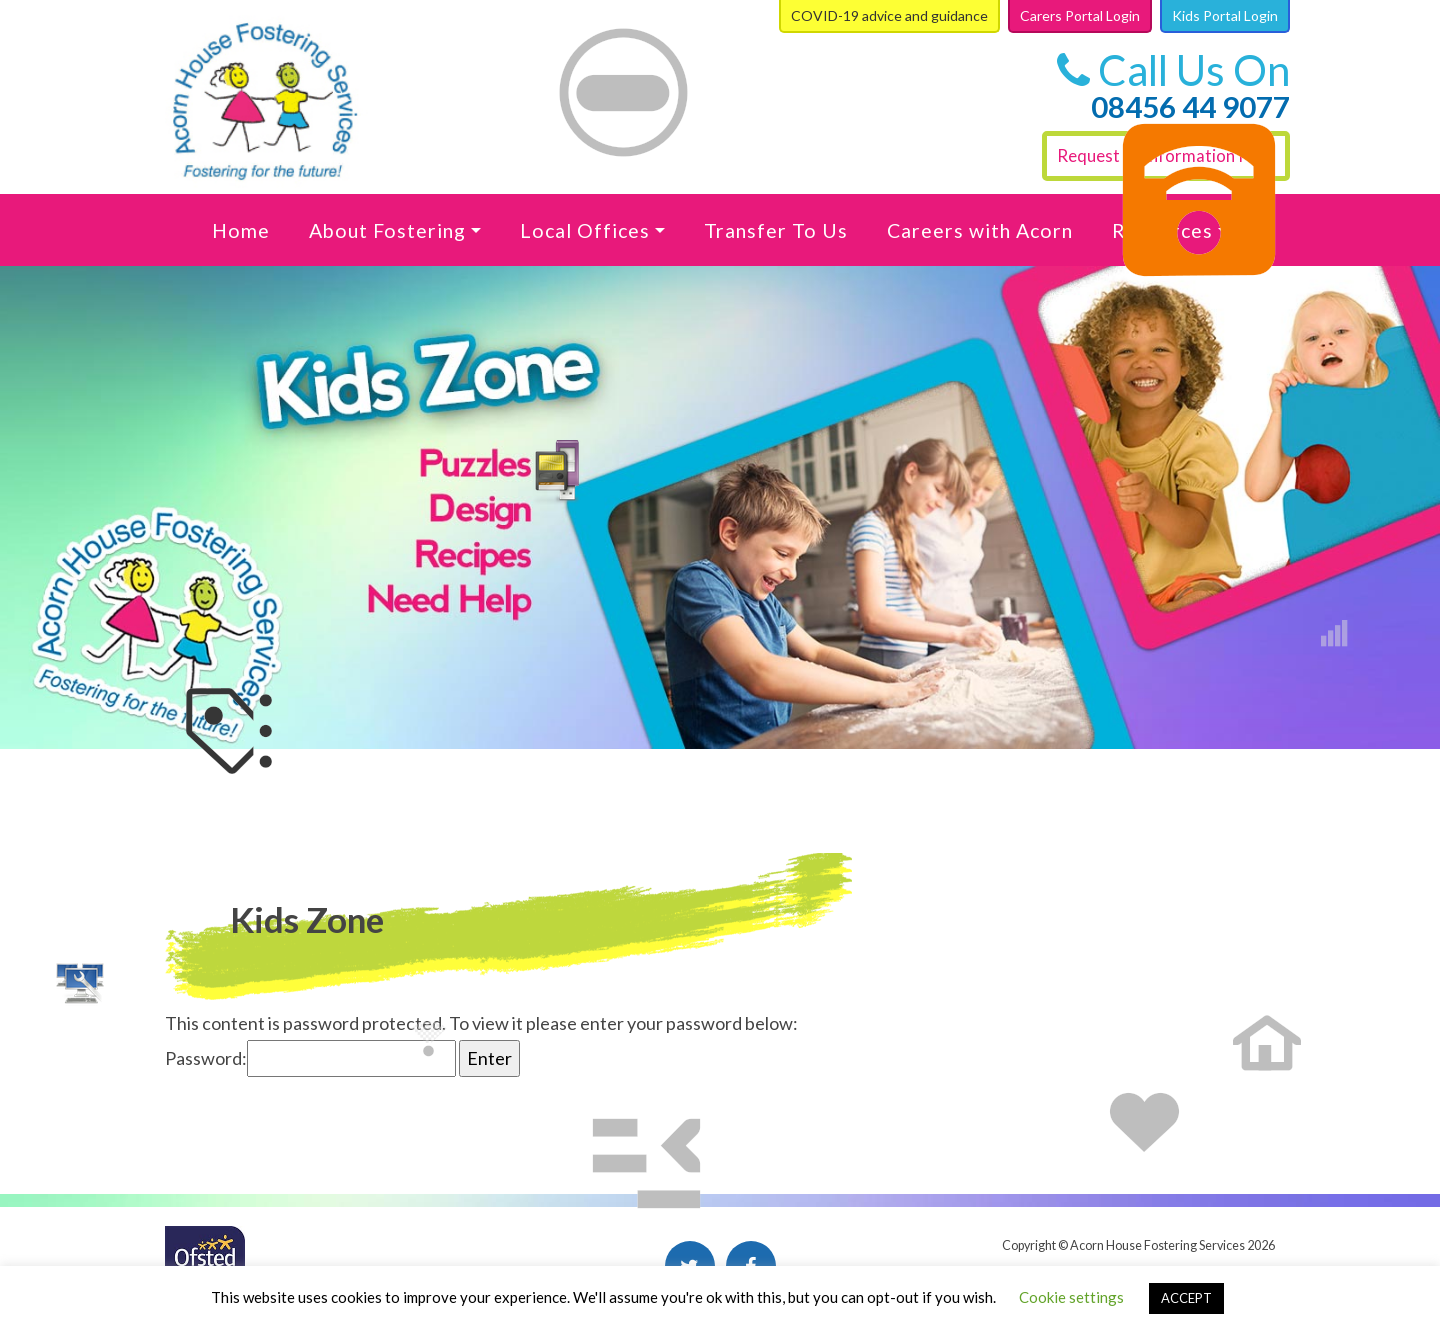  I want to click on indicates active wireless network connection, so click(428, 1037).